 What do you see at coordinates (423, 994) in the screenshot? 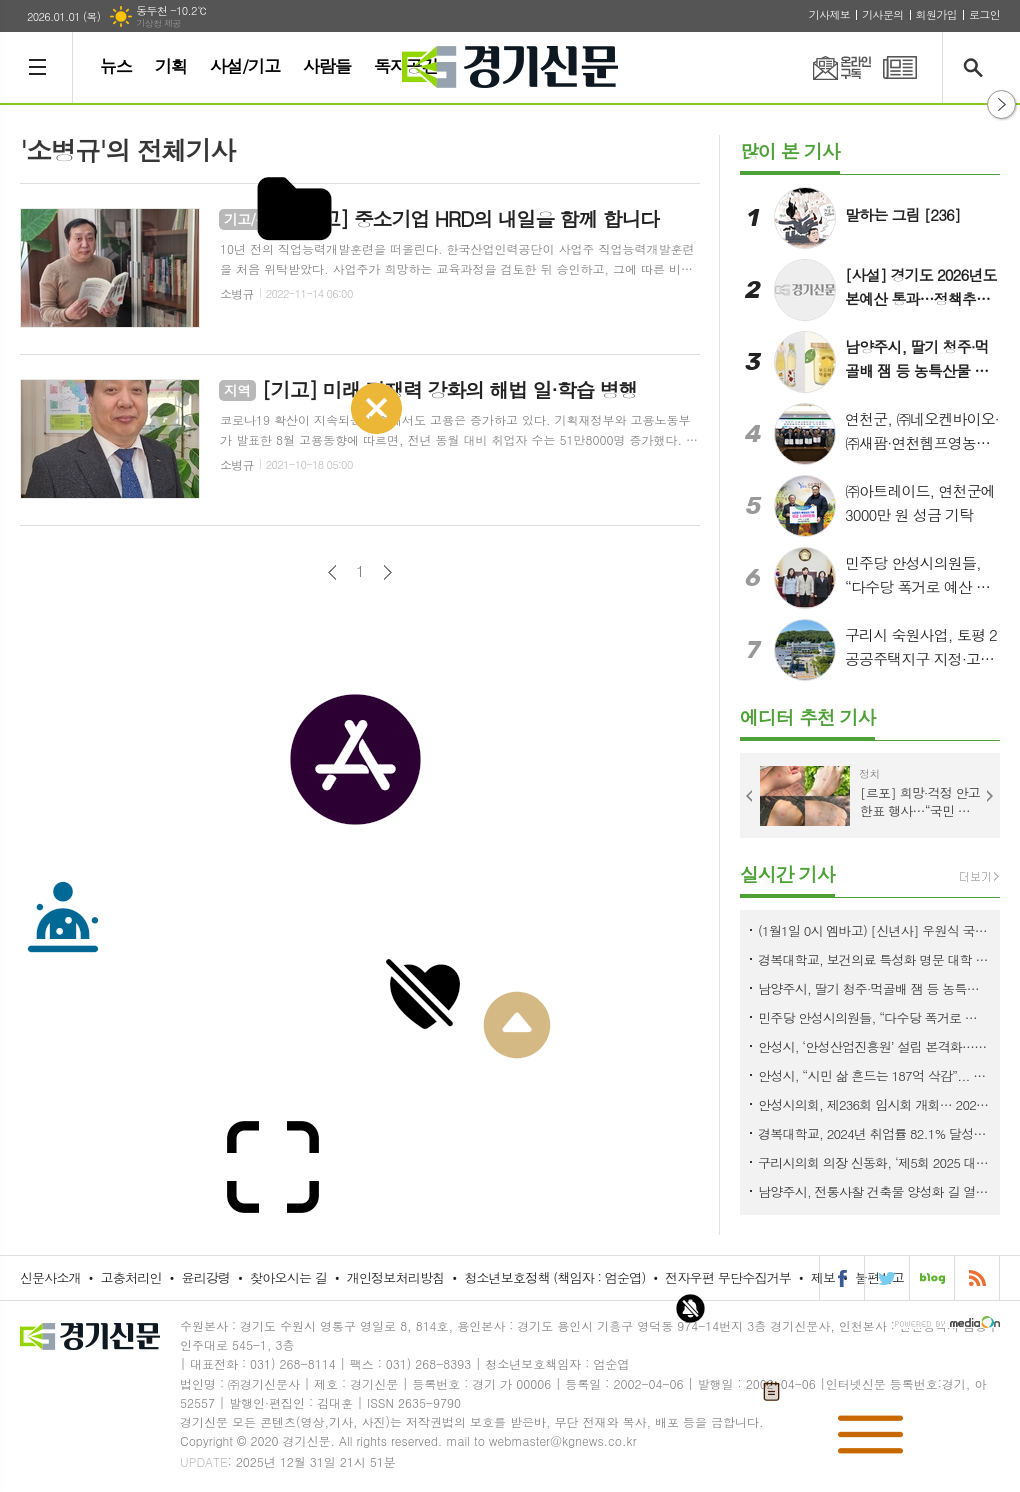
I see `remove from favorites` at bounding box center [423, 994].